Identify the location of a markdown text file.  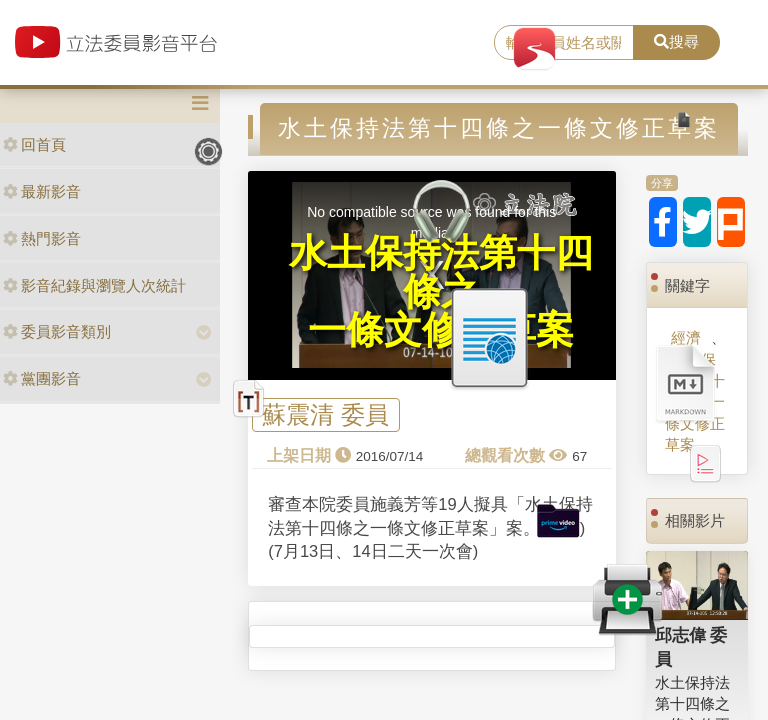
(685, 384).